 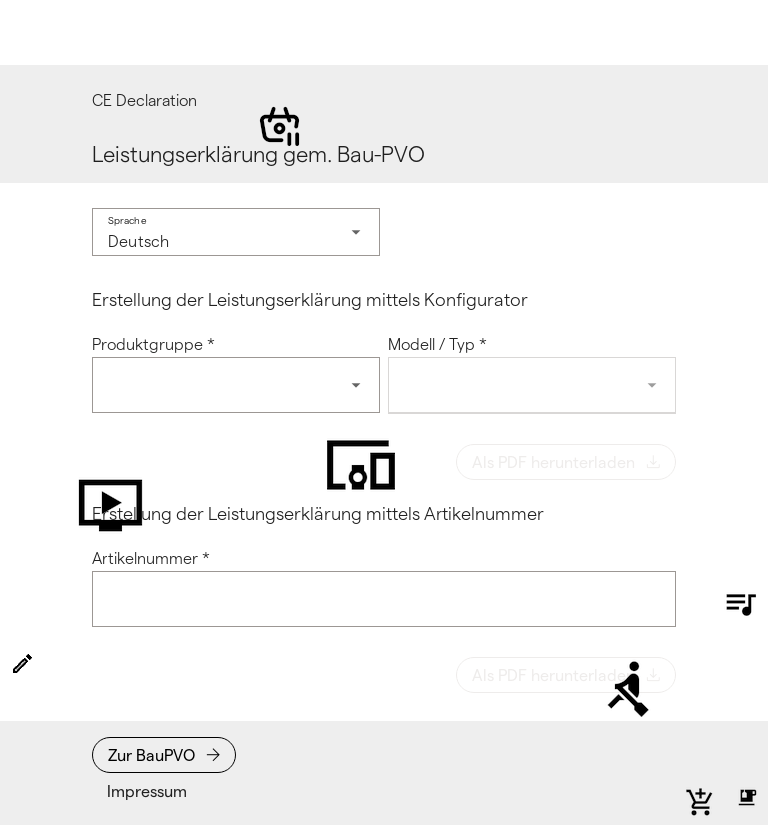 I want to click on access food and beverage emoji category, so click(x=747, y=797).